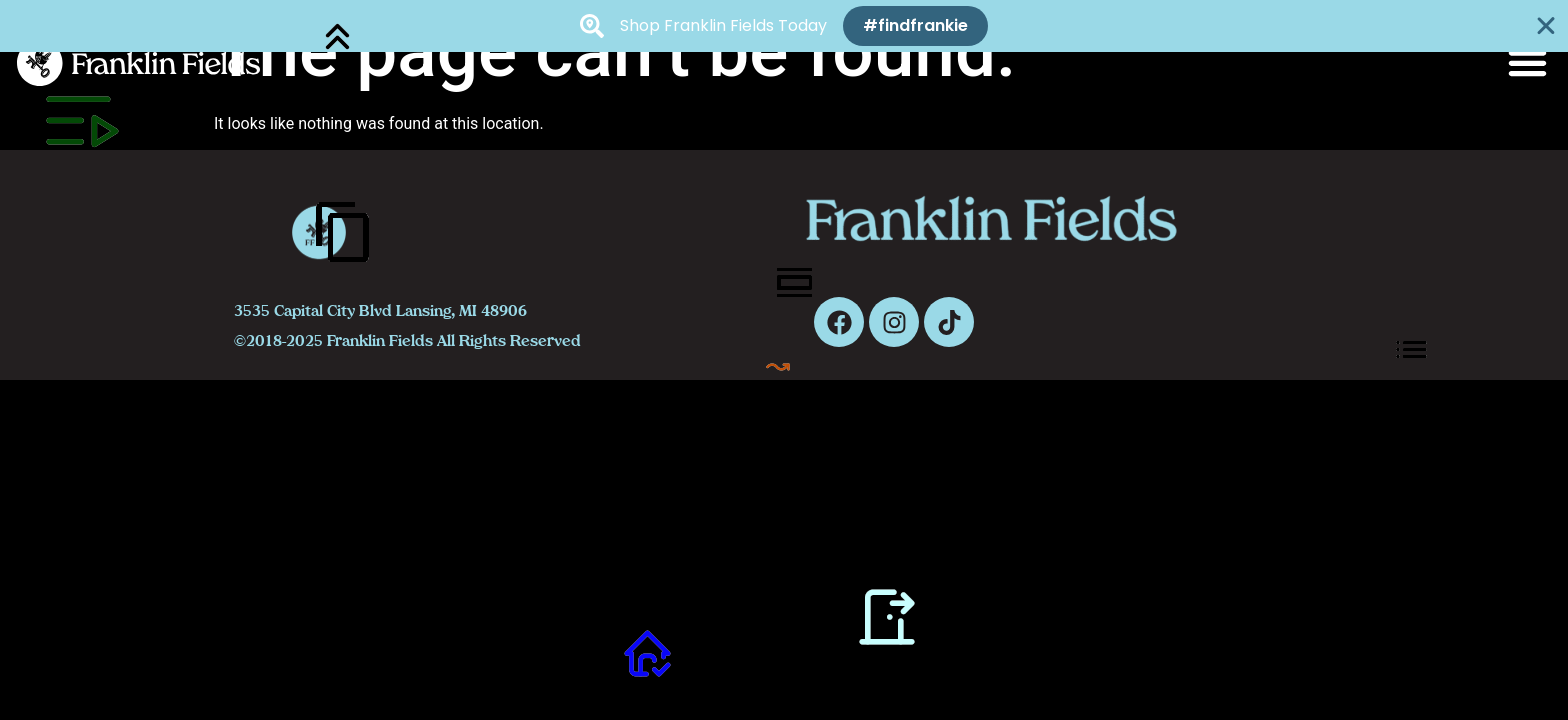  I want to click on copy to clipboard, so click(344, 232).